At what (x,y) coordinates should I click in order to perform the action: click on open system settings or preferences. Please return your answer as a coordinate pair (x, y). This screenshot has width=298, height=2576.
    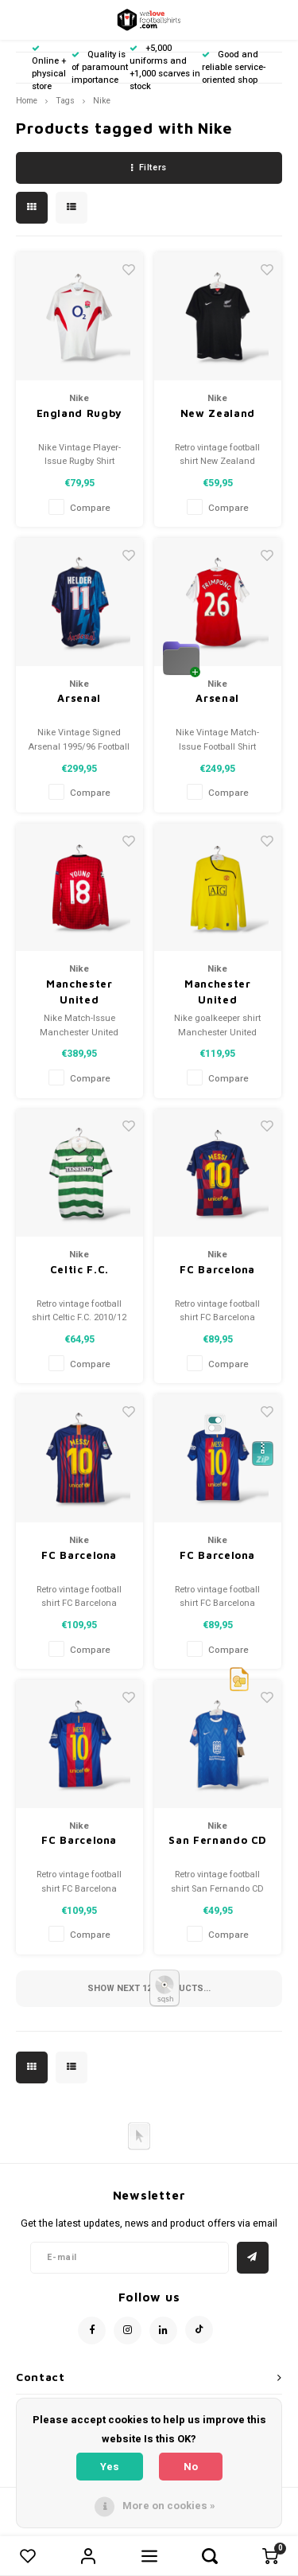
    Looking at the image, I should click on (215, 1424).